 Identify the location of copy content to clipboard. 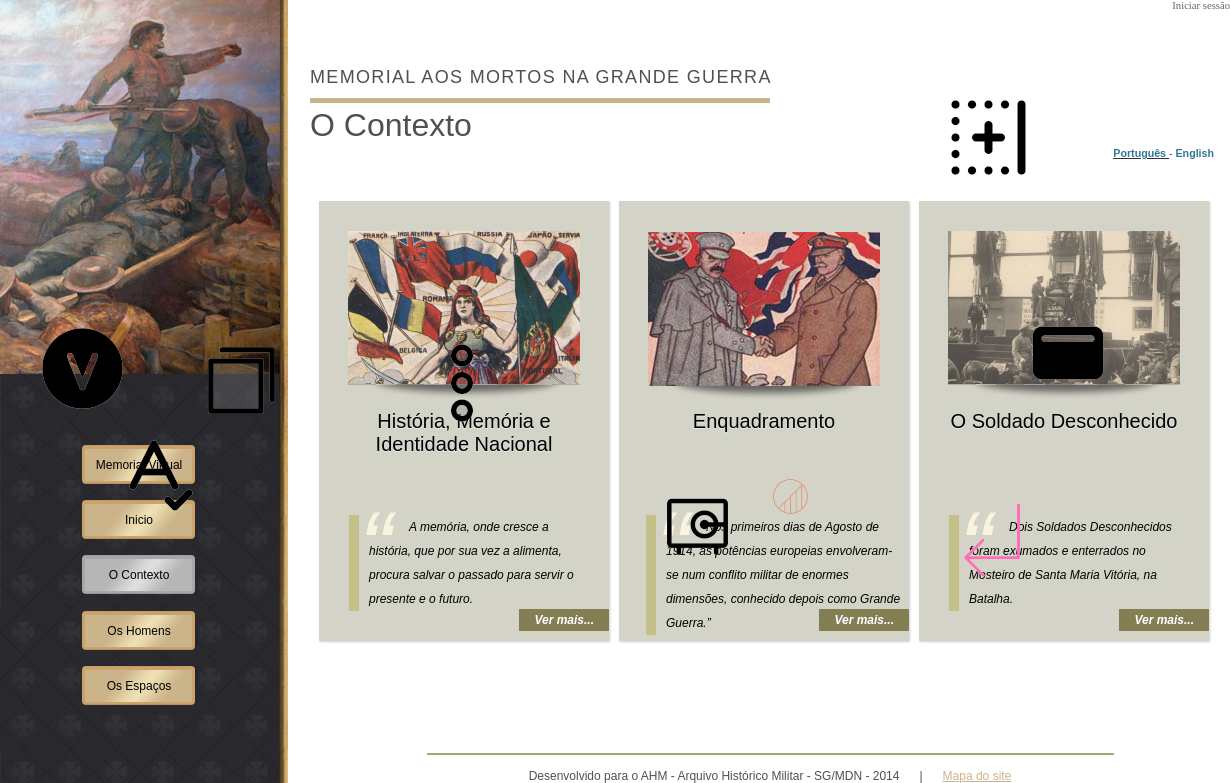
(241, 380).